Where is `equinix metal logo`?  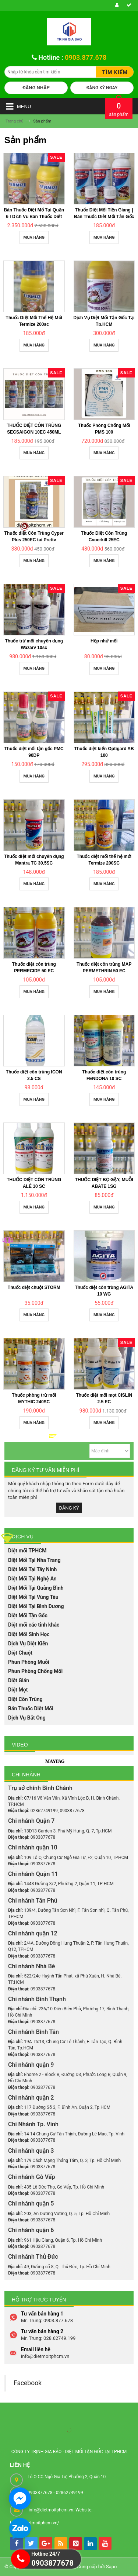
equinix metal logo is located at coordinates (7, 1240).